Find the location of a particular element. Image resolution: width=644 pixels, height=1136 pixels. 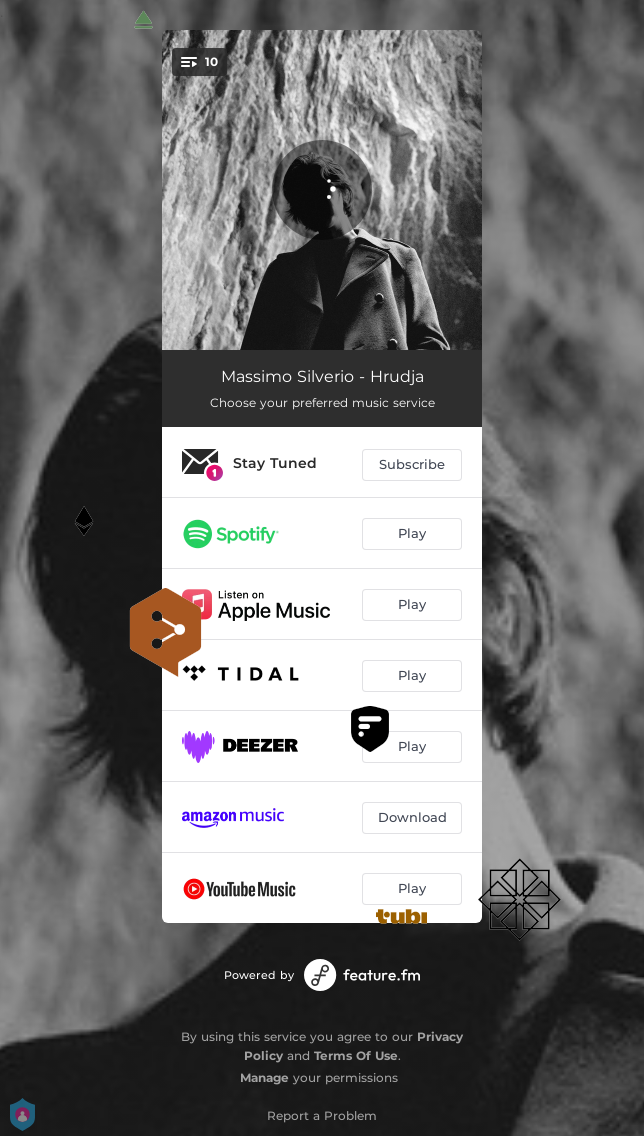

open the tubi streaming app is located at coordinates (401, 916).